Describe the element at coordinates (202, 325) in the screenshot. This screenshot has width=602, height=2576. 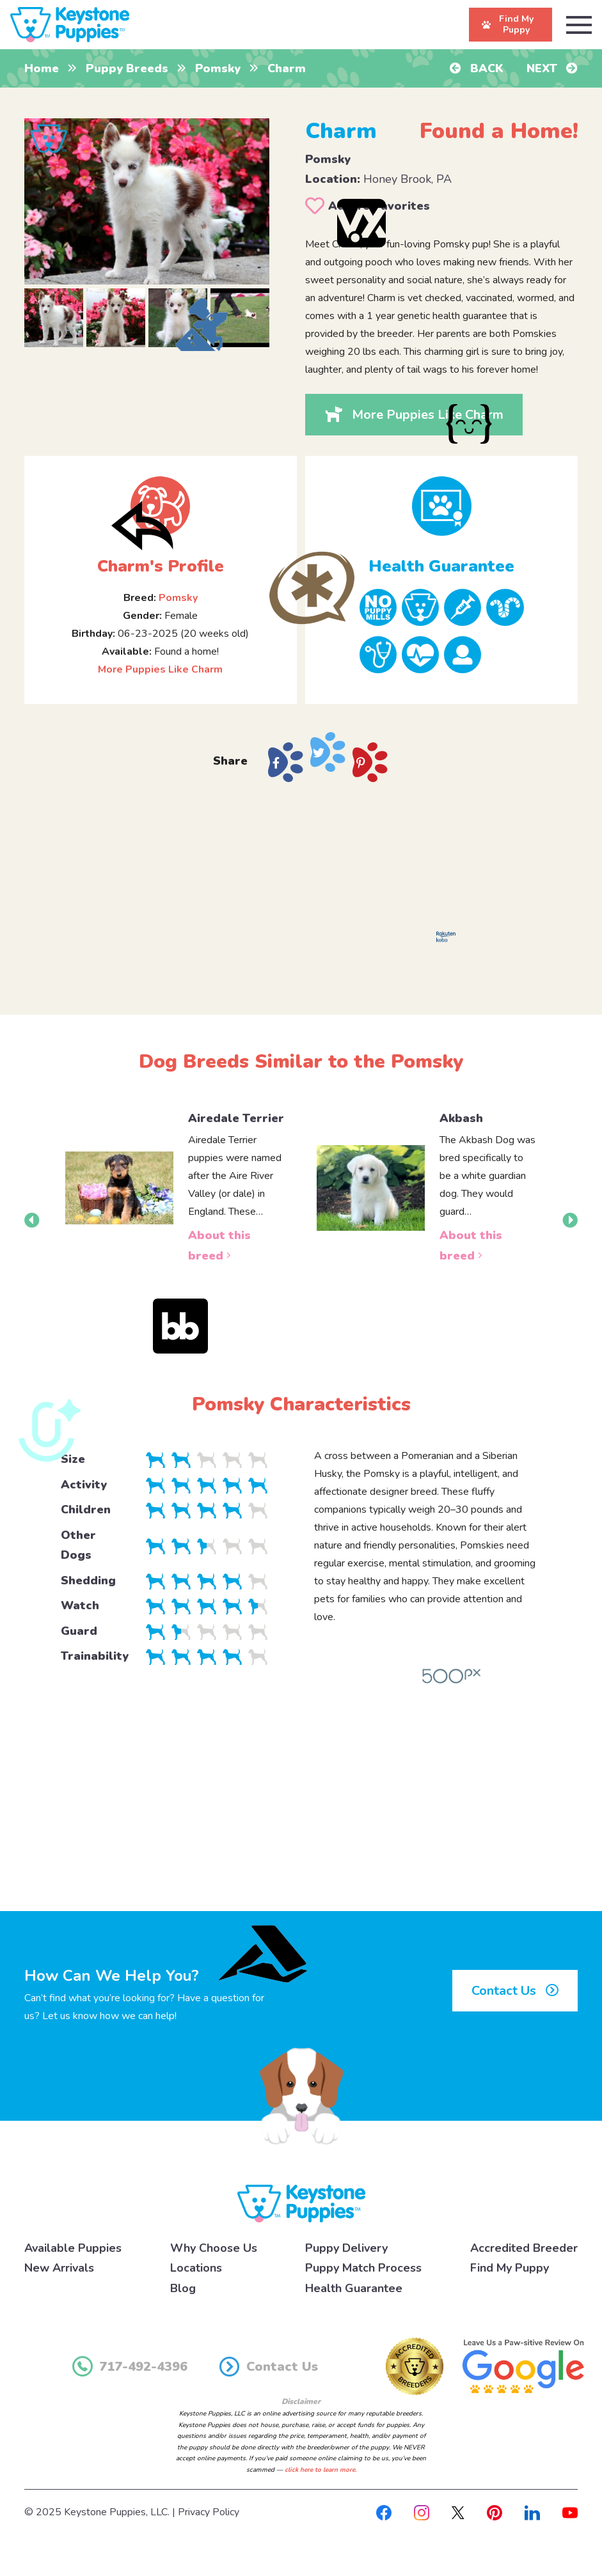
I see `ratatui terminal UI library logo` at that location.